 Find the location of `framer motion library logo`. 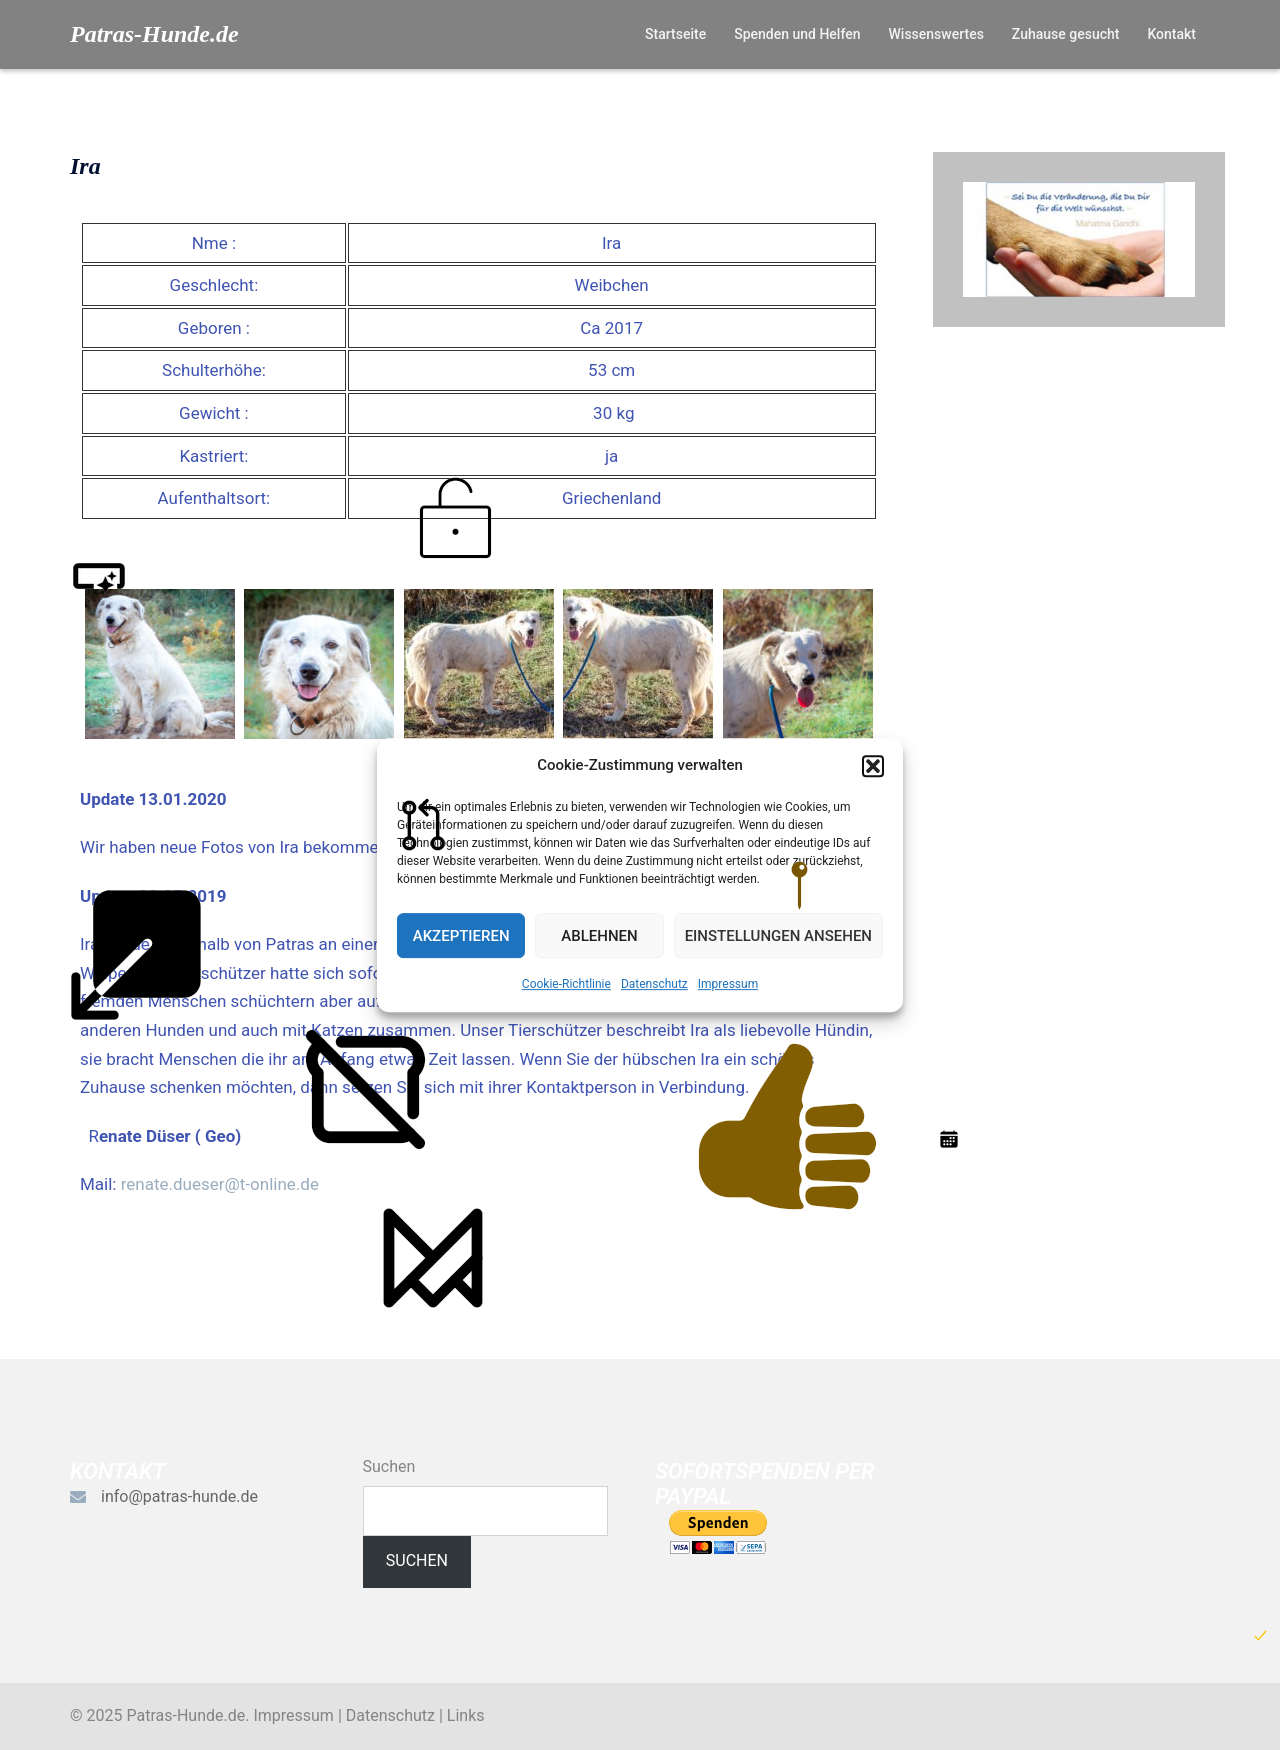

framer motion library logo is located at coordinates (433, 1258).